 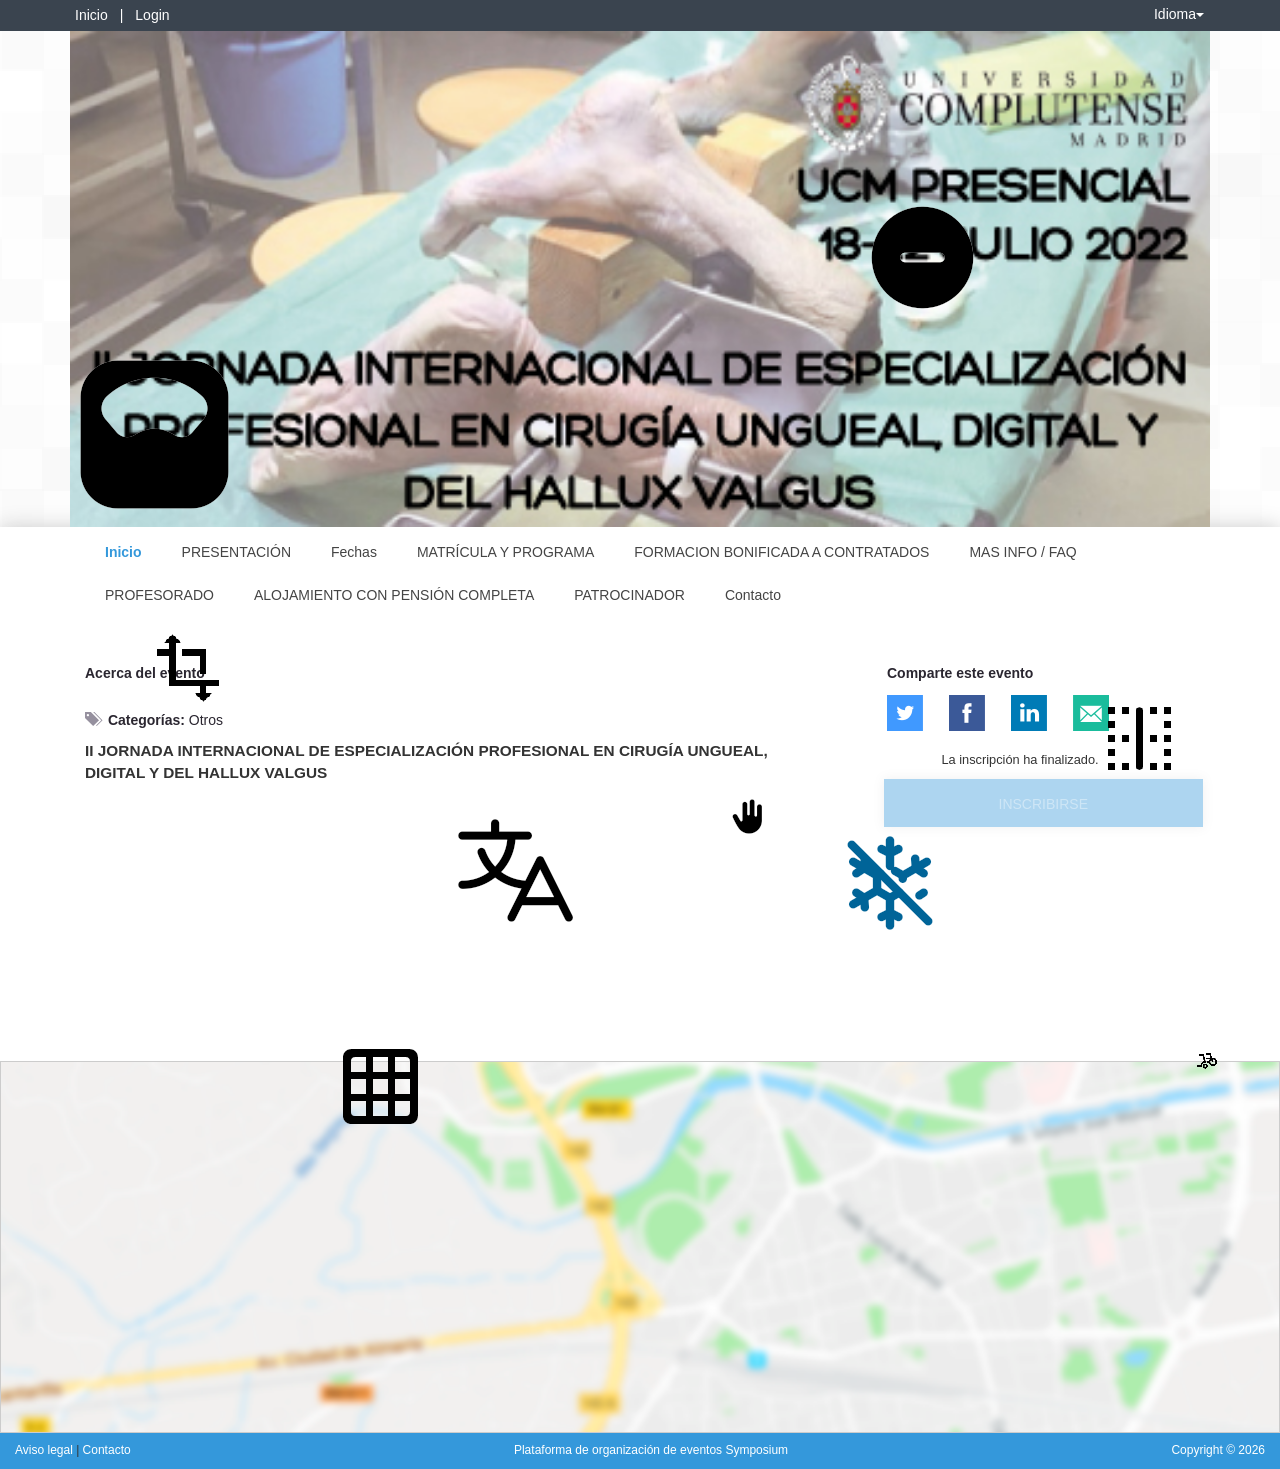 I want to click on view bike and scooter rental options, so click(x=1207, y=1061).